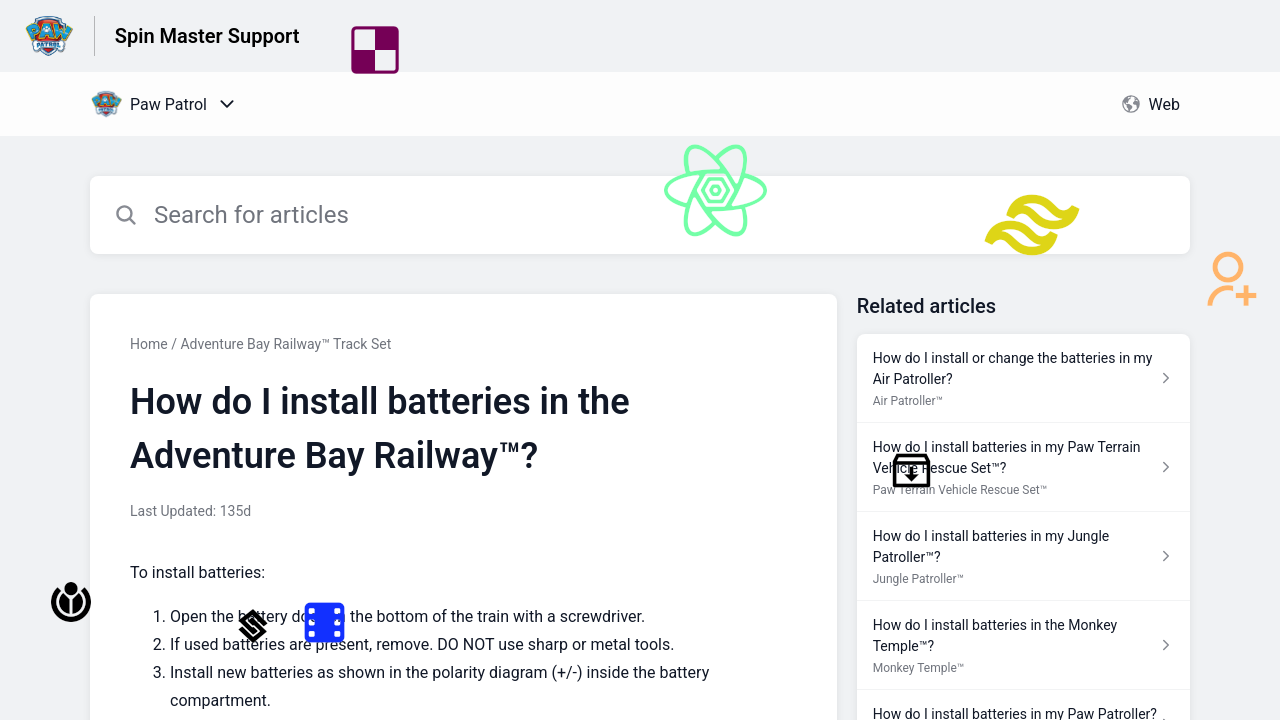 The height and width of the screenshot is (720, 1280). What do you see at coordinates (1032, 225) in the screenshot?
I see `tailwind css framework logo` at bounding box center [1032, 225].